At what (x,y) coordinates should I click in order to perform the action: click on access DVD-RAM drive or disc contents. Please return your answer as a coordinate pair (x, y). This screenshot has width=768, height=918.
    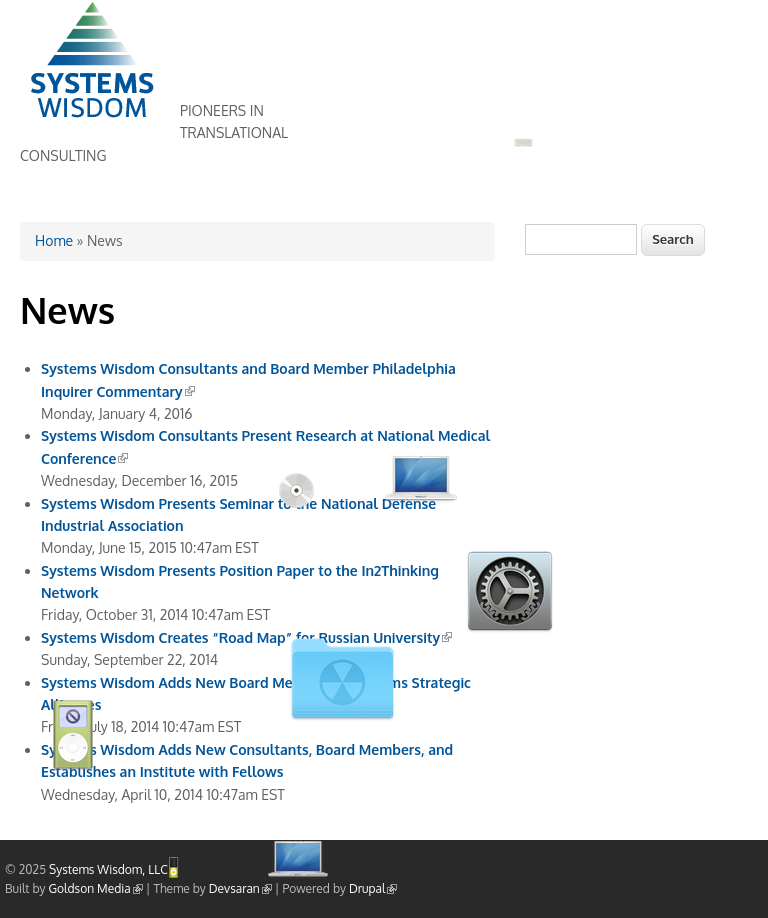
    Looking at the image, I should click on (296, 490).